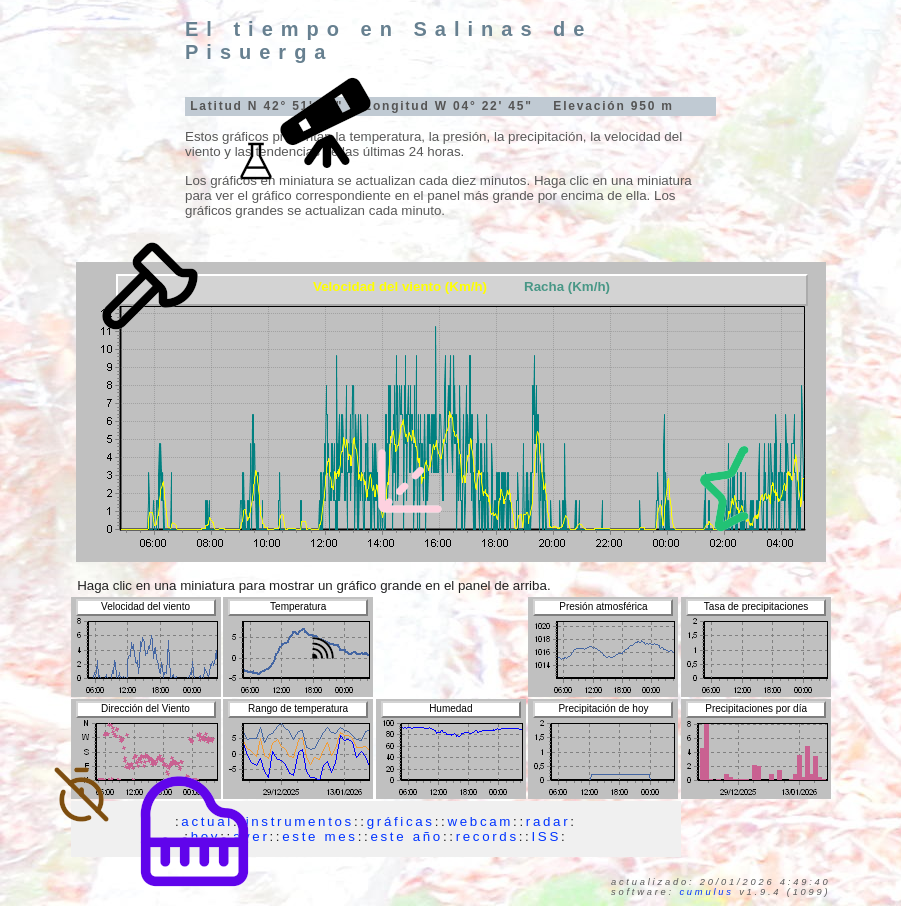 Image resolution: width=901 pixels, height=906 pixels. I want to click on disable or cancel timer, so click(81, 794).